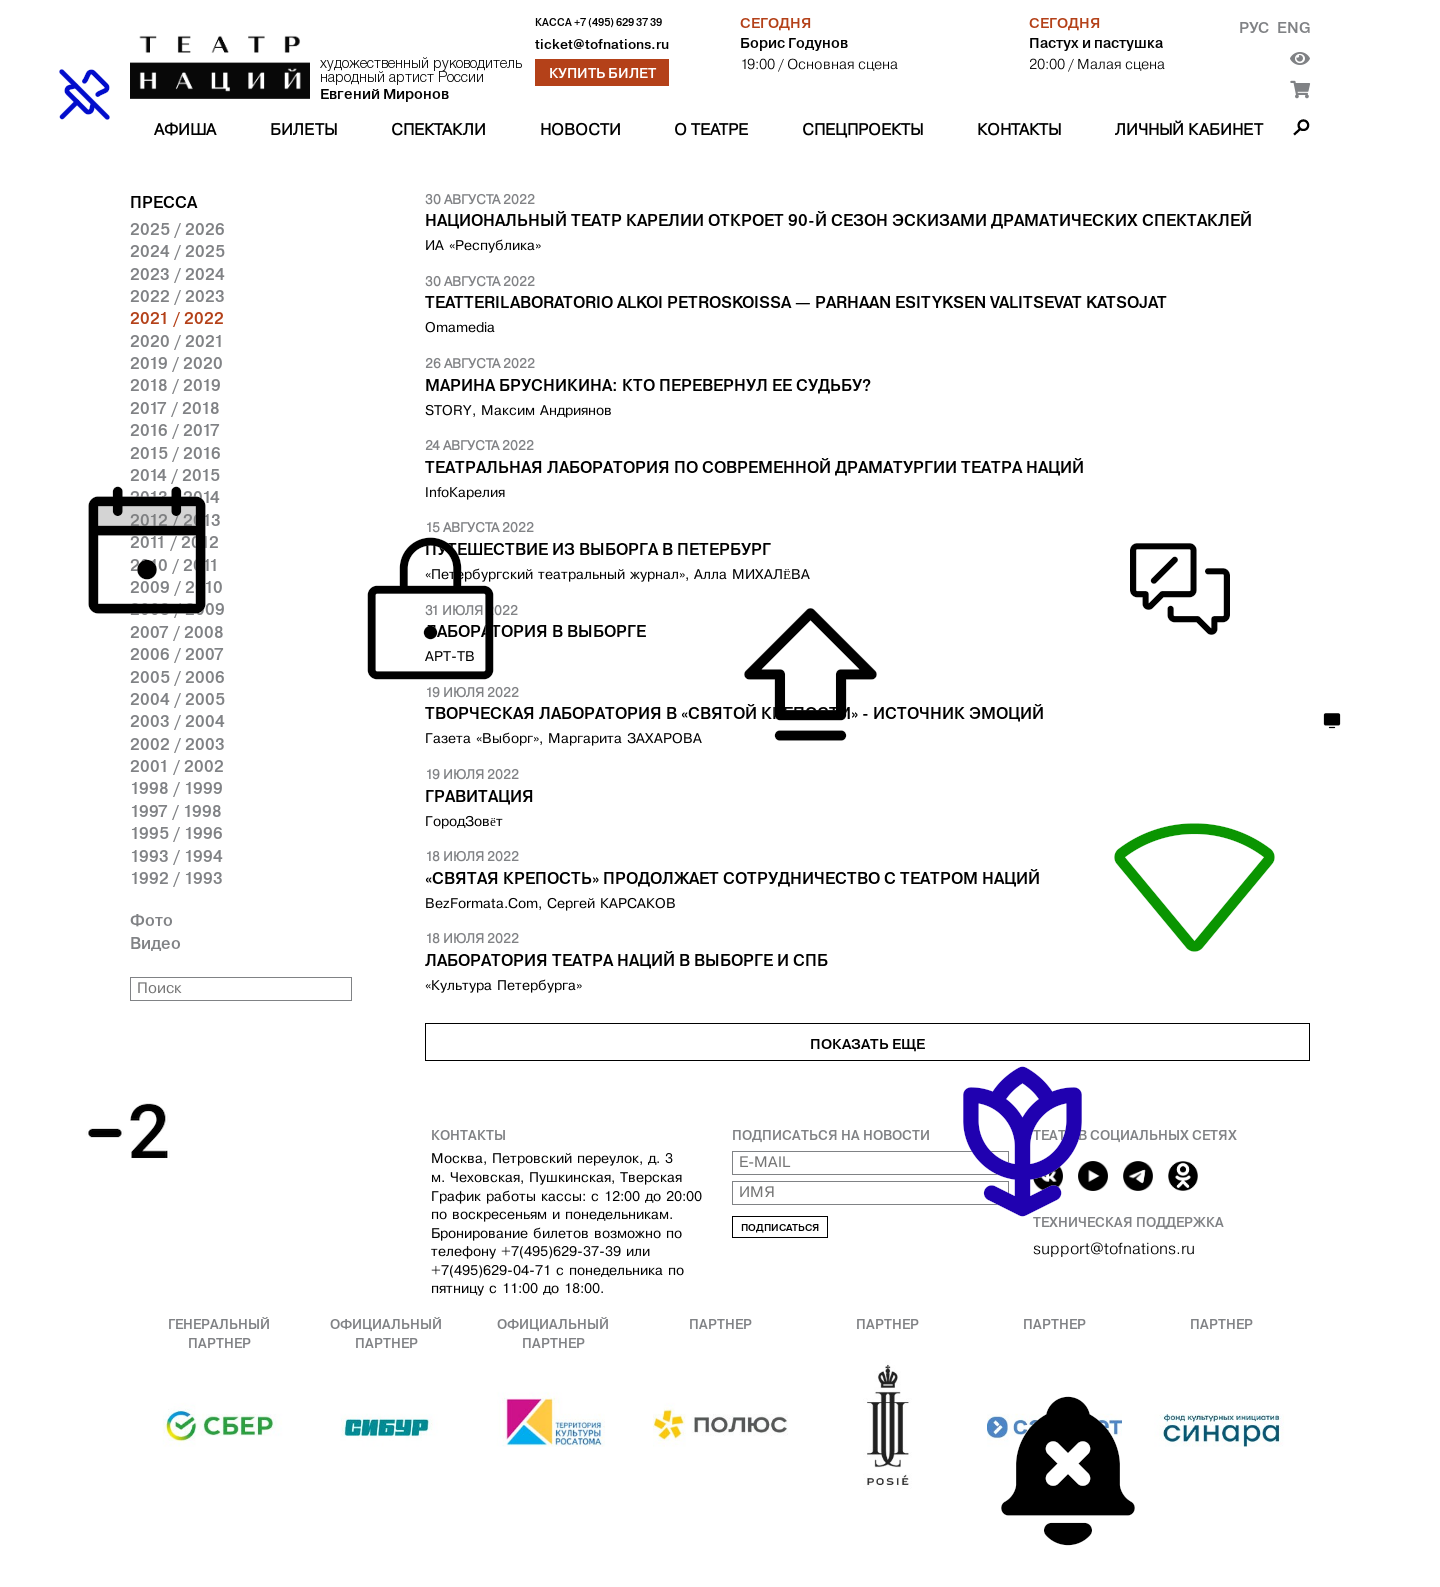 This screenshot has width=1440, height=1587. I want to click on duplicate an existing discussion thread, so click(1180, 589).